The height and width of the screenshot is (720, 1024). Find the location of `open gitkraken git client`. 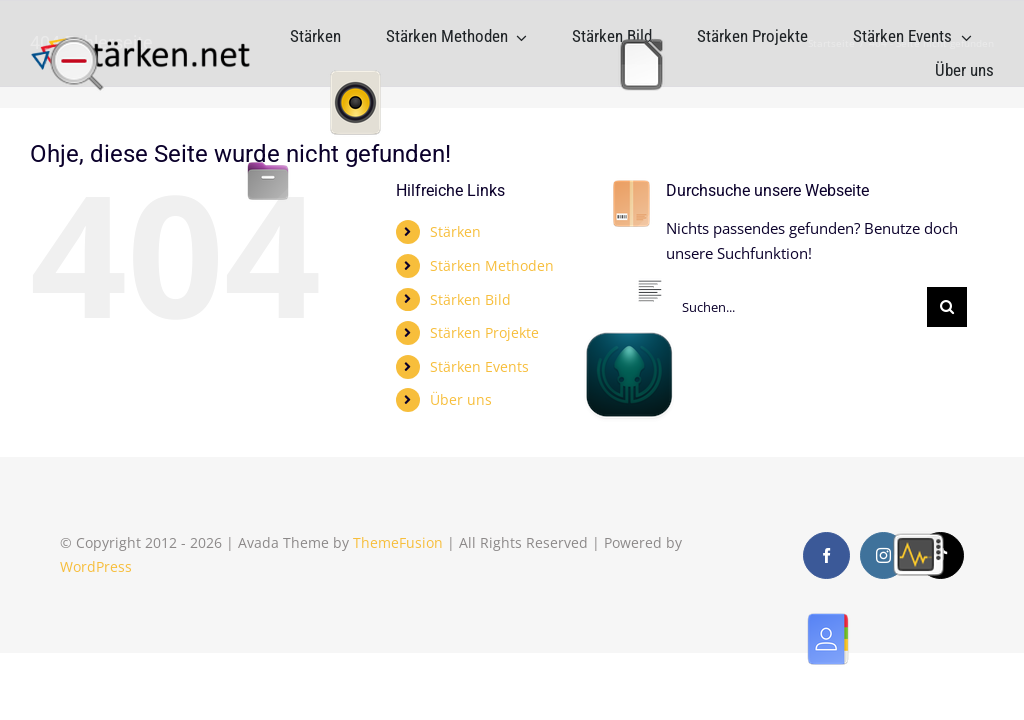

open gitkraken git client is located at coordinates (629, 374).